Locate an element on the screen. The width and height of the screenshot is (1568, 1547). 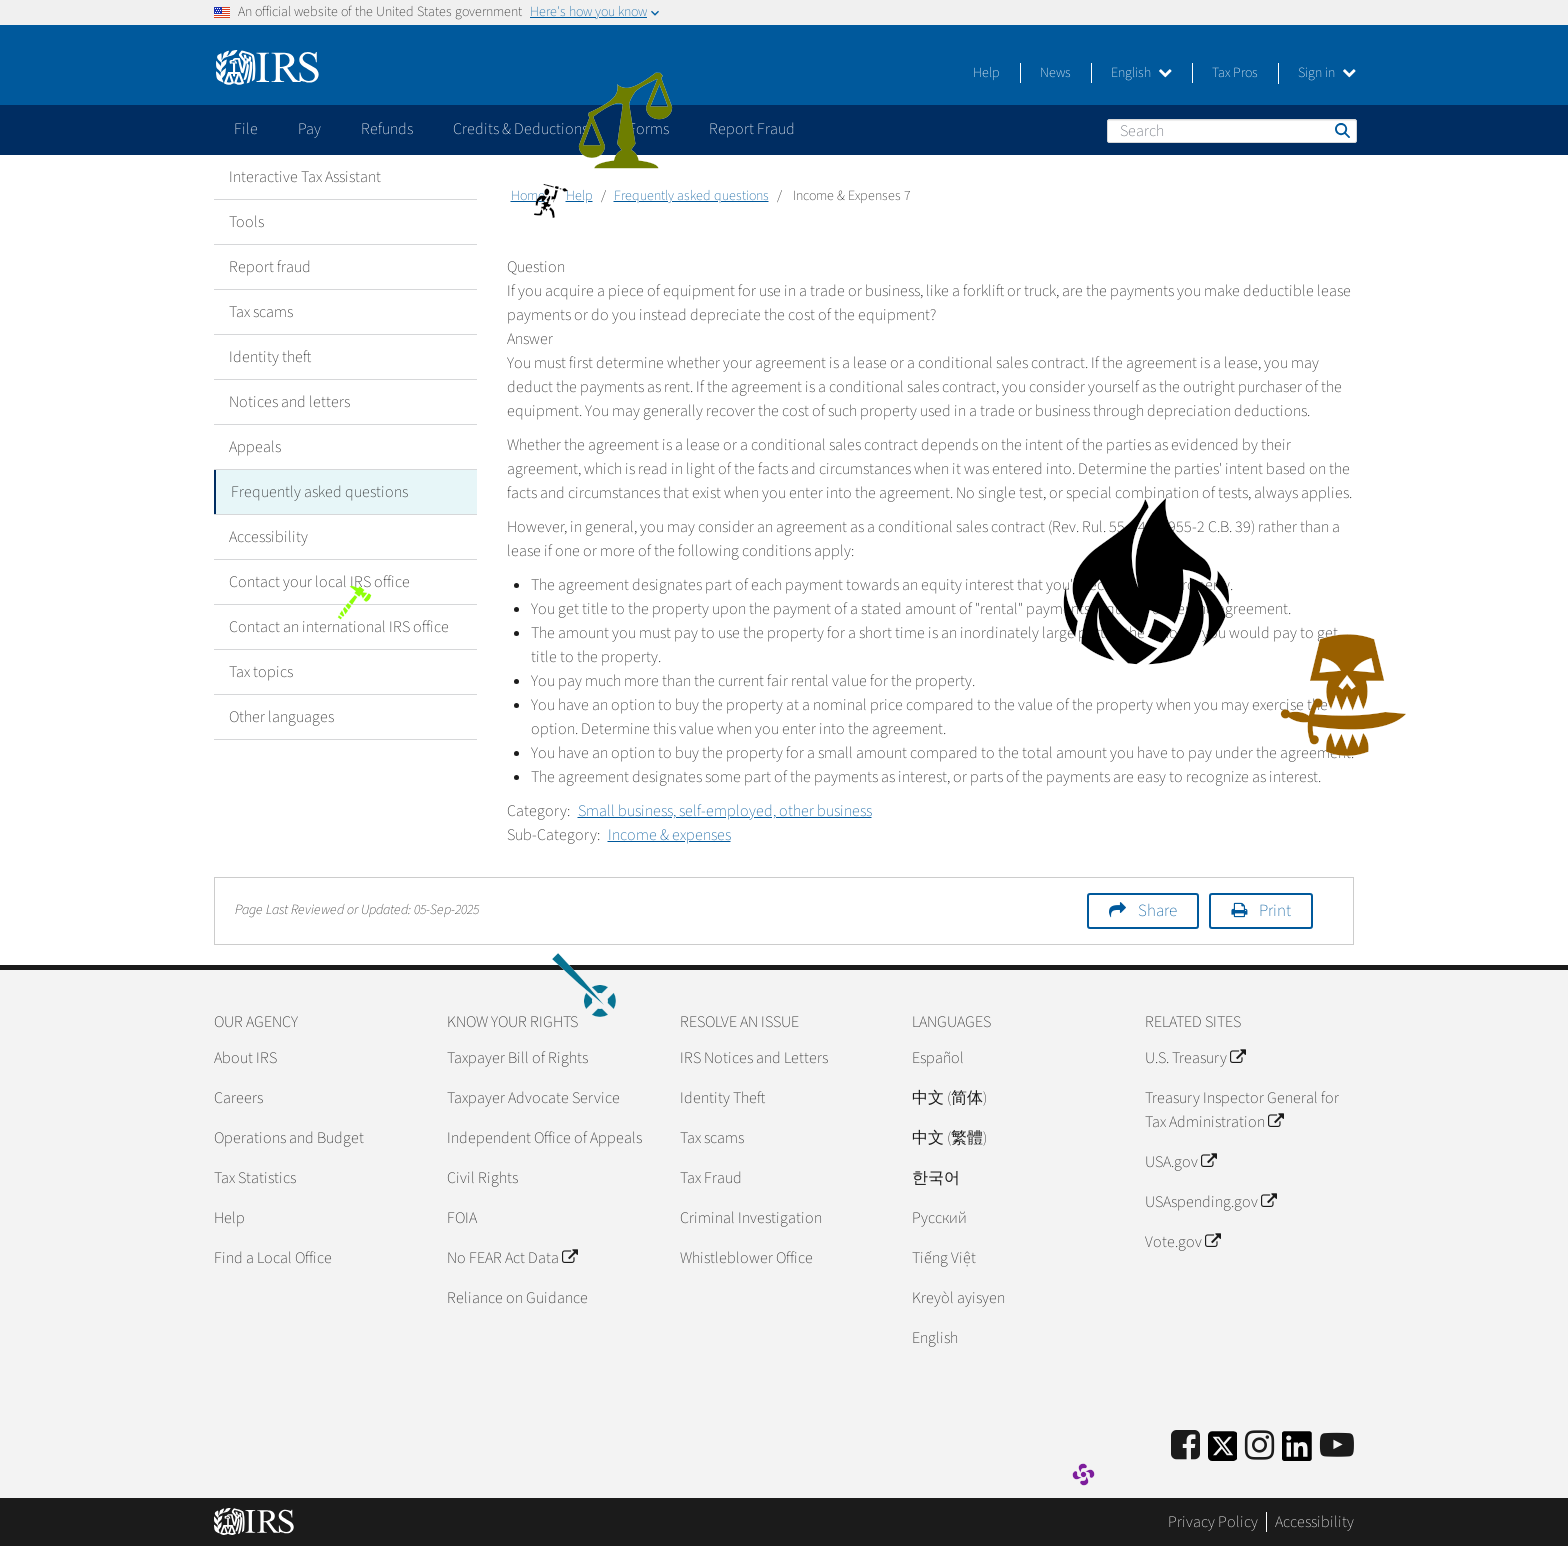
indicates unfair or biased judgment is located at coordinates (625, 120).